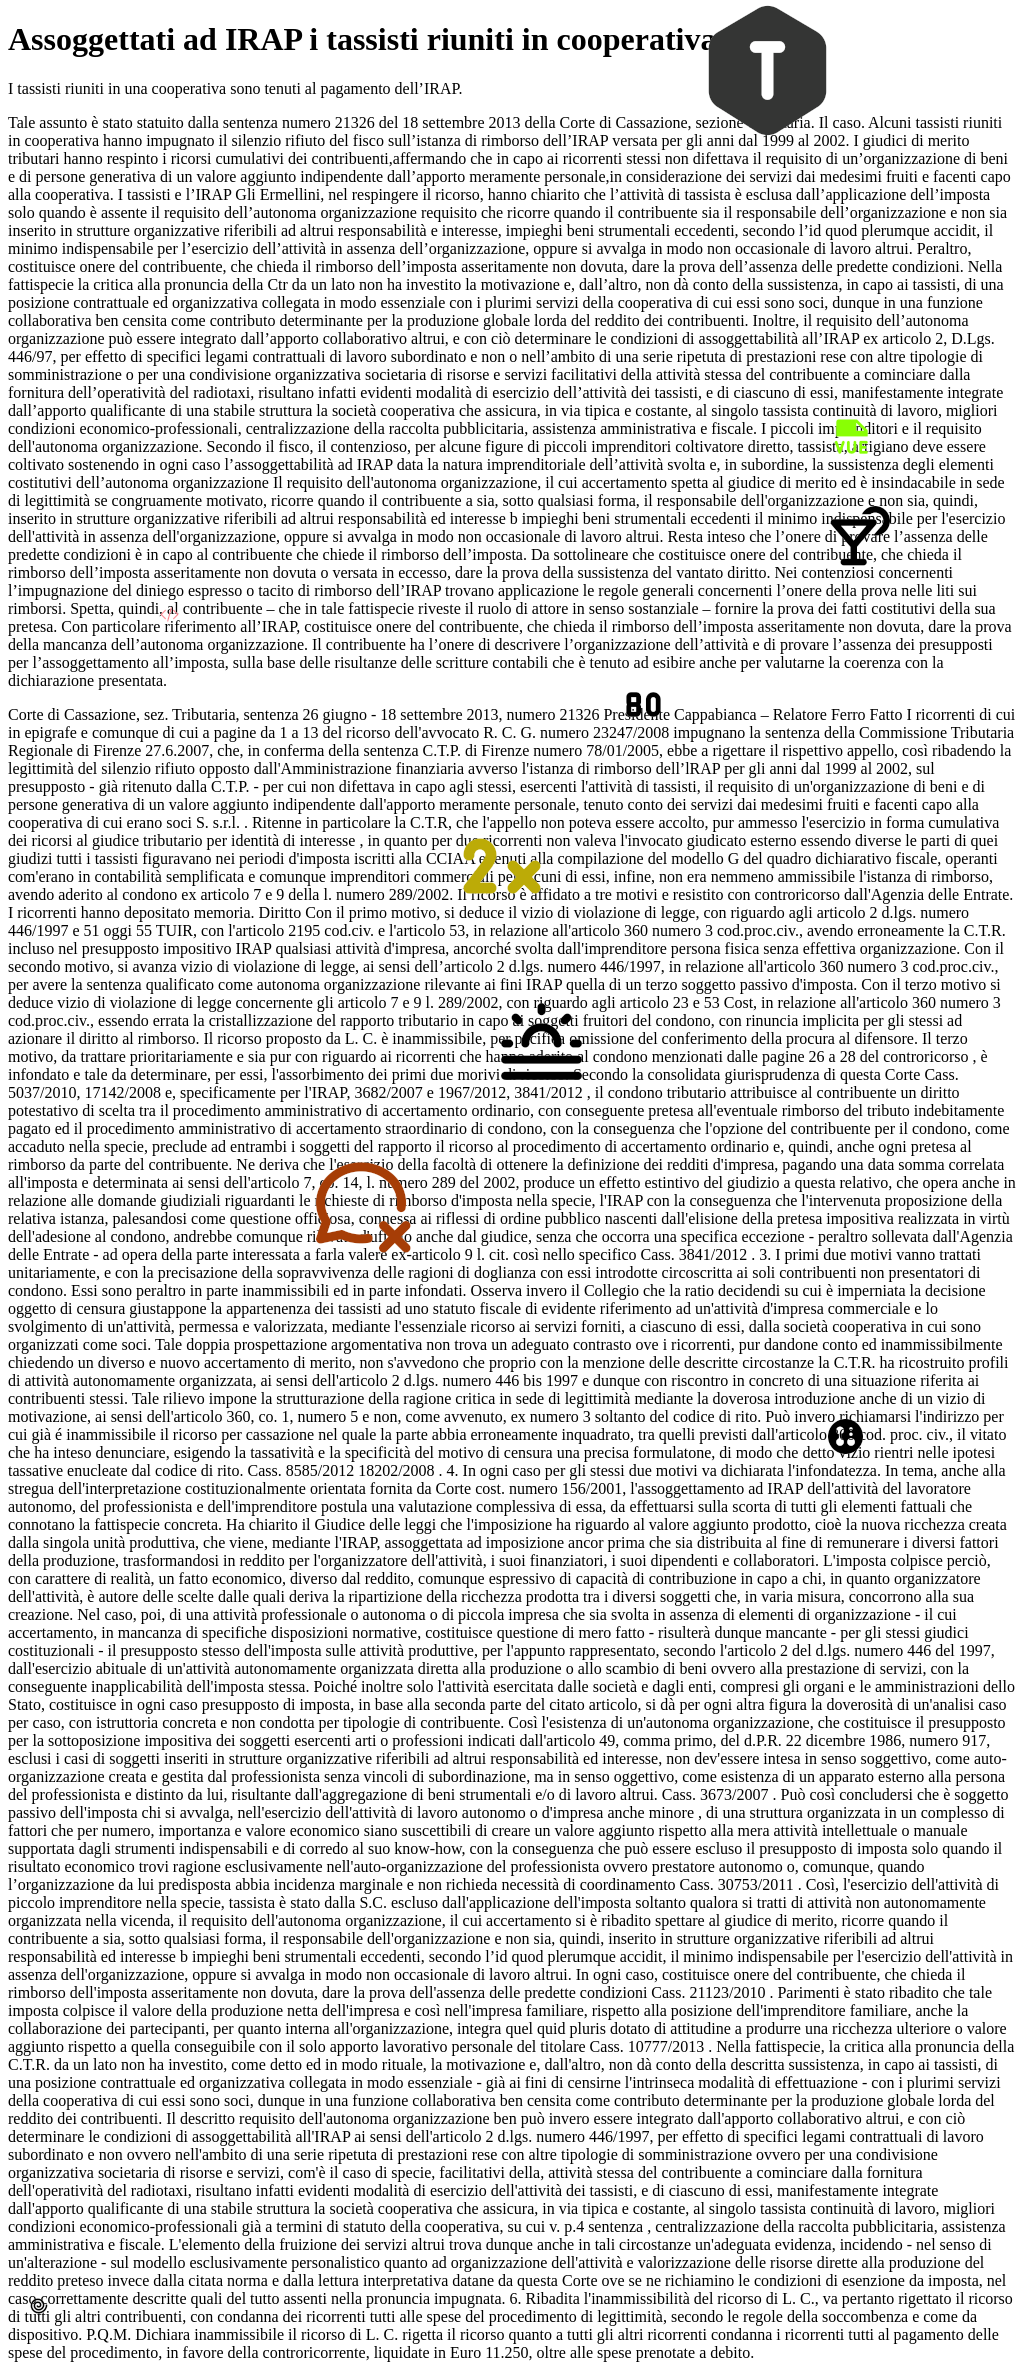 This screenshot has width=1024, height=2378. What do you see at coordinates (361, 1203) in the screenshot?
I see `delete a conversation or message` at bounding box center [361, 1203].